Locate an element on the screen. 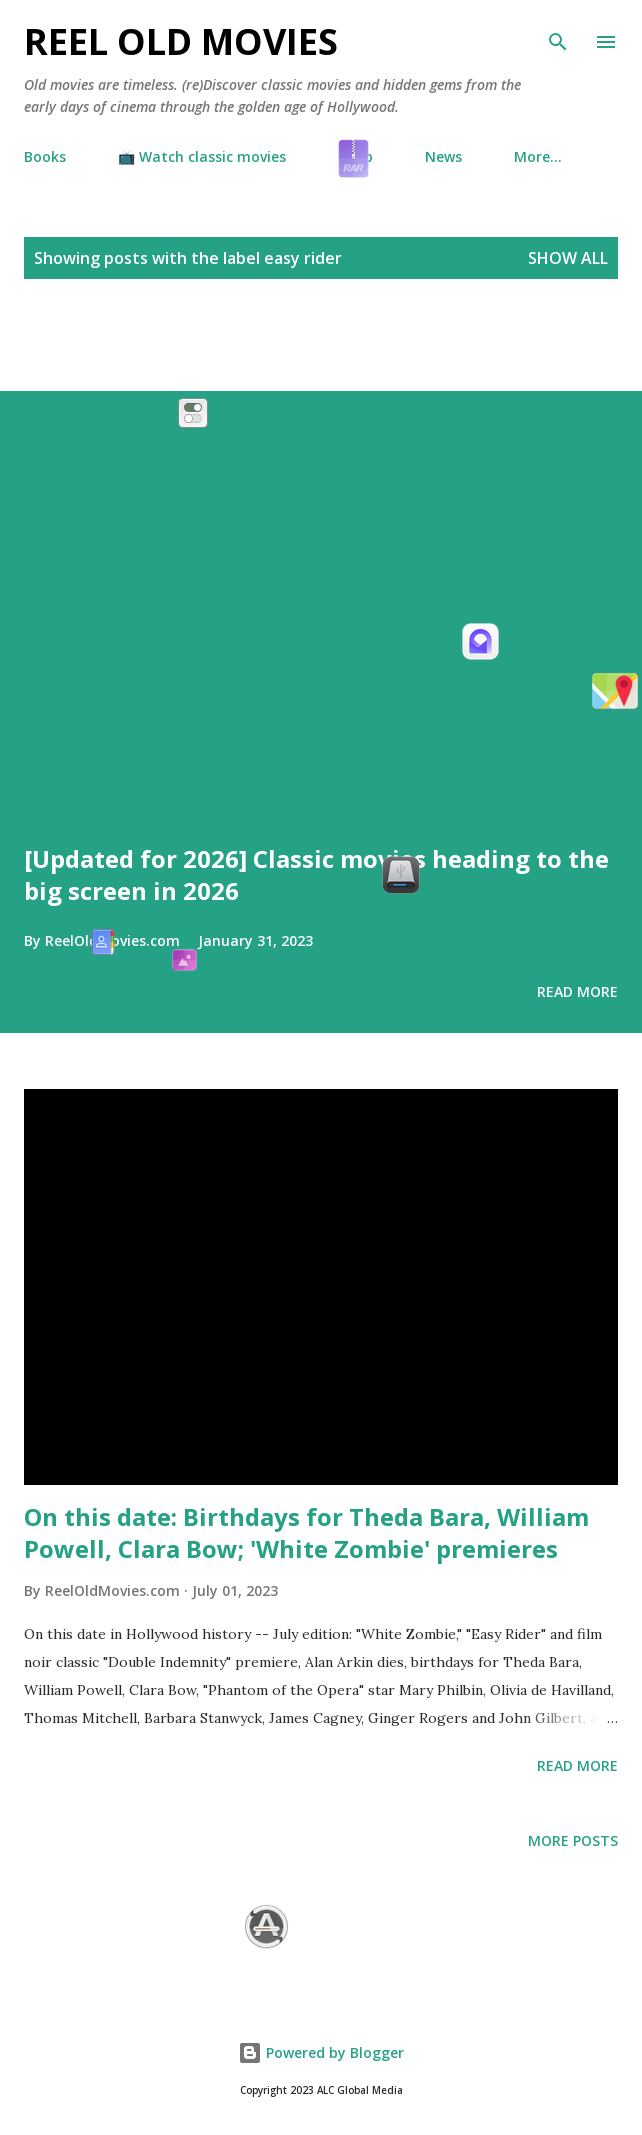 This screenshot has width=642, height=2135. open gnome maps application is located at coordinates (615, 691).